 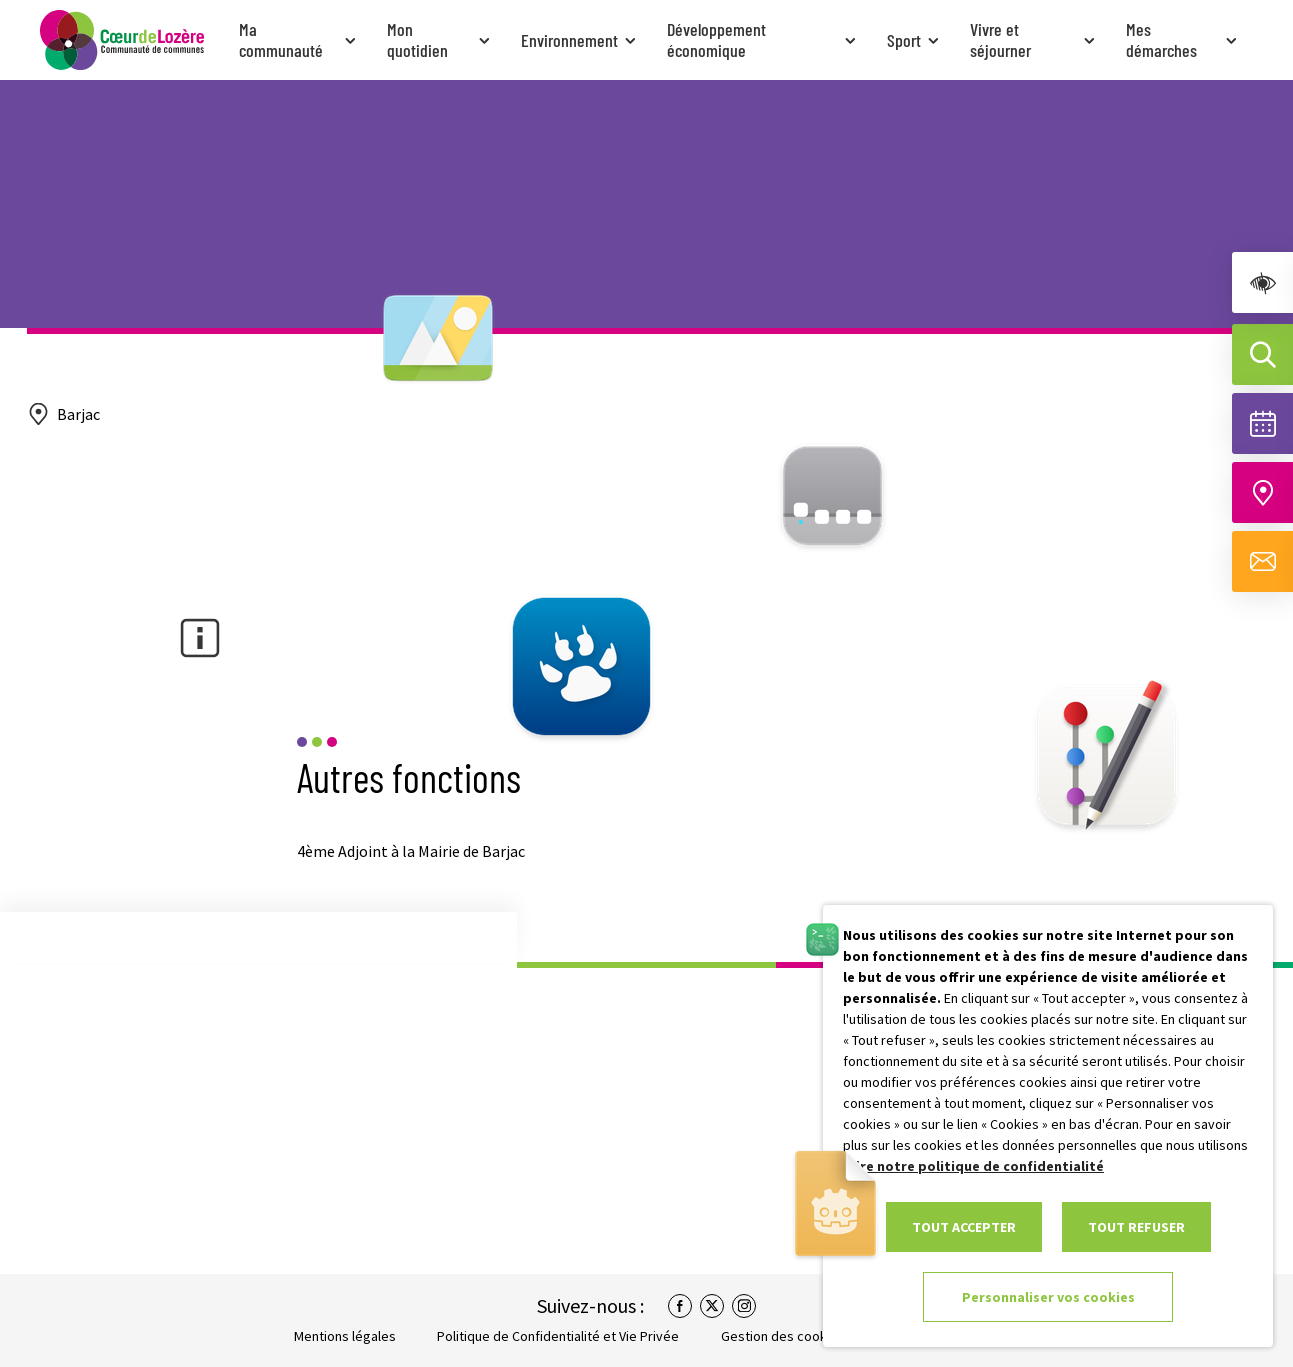 What do you see at coordinates (822, 939) in the screenshot?
I see `open ptyxis terminal emulator` at bounding box center [822, 939].